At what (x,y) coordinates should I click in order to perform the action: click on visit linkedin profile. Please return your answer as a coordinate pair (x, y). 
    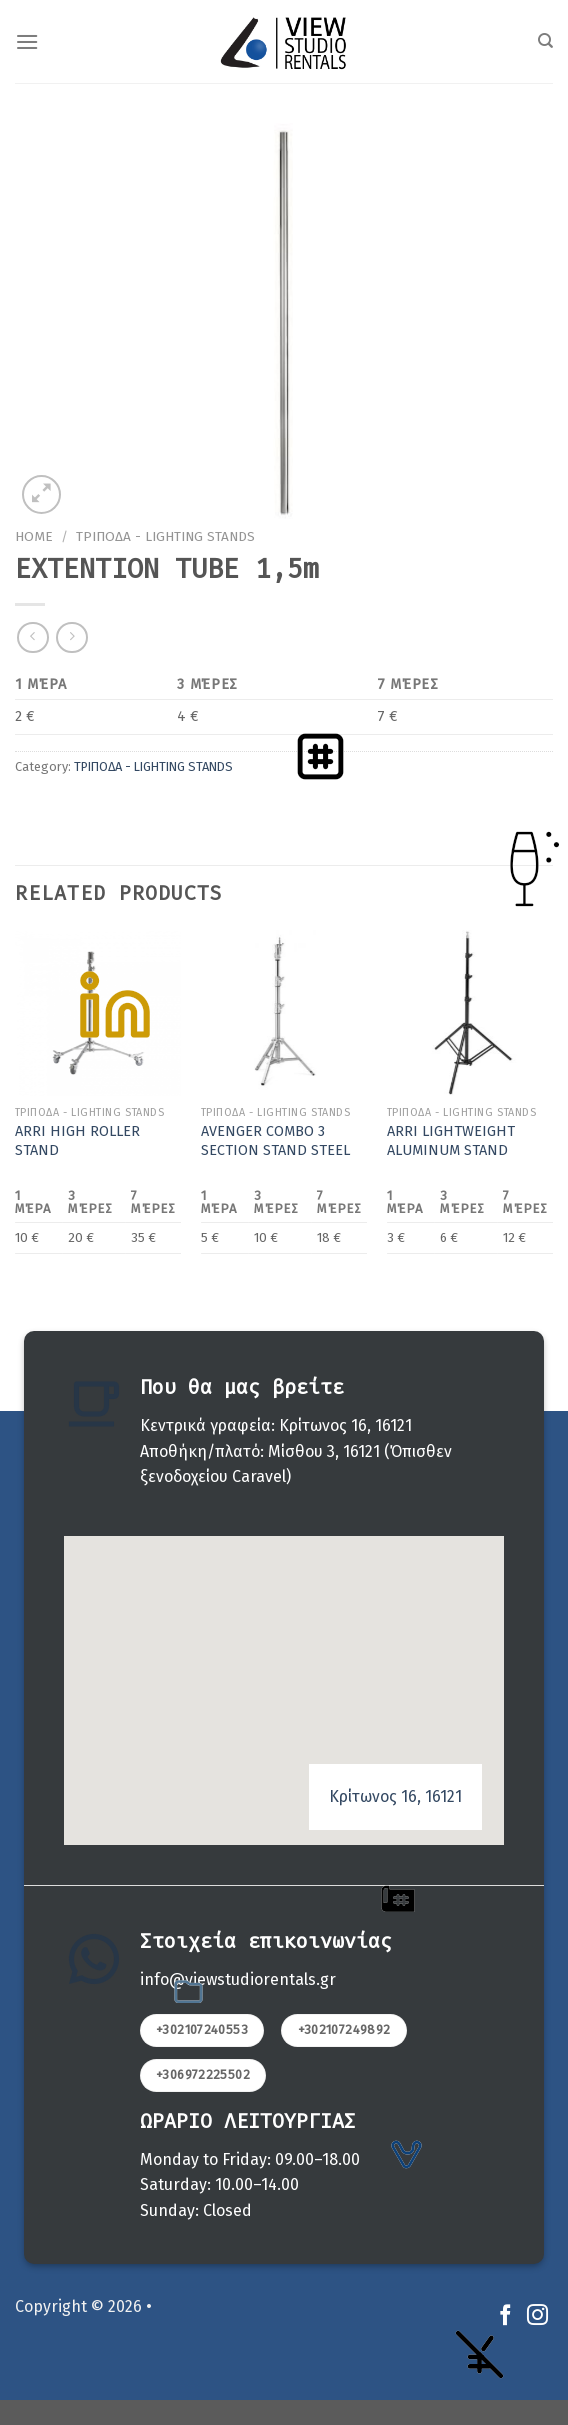
    Looking at the image, I should click on (115, 1006).